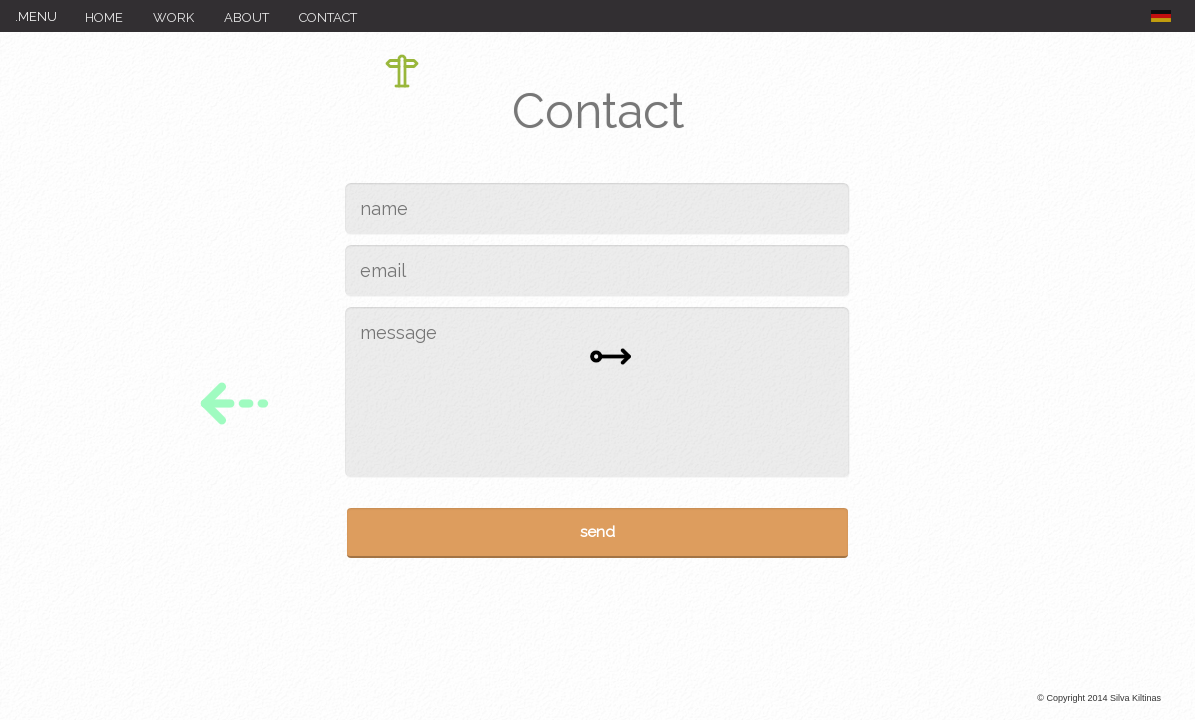 Image resolution: width=1195 pixels, height=720 pixels. I want to click on access navigation or directions, so click(402, 71).